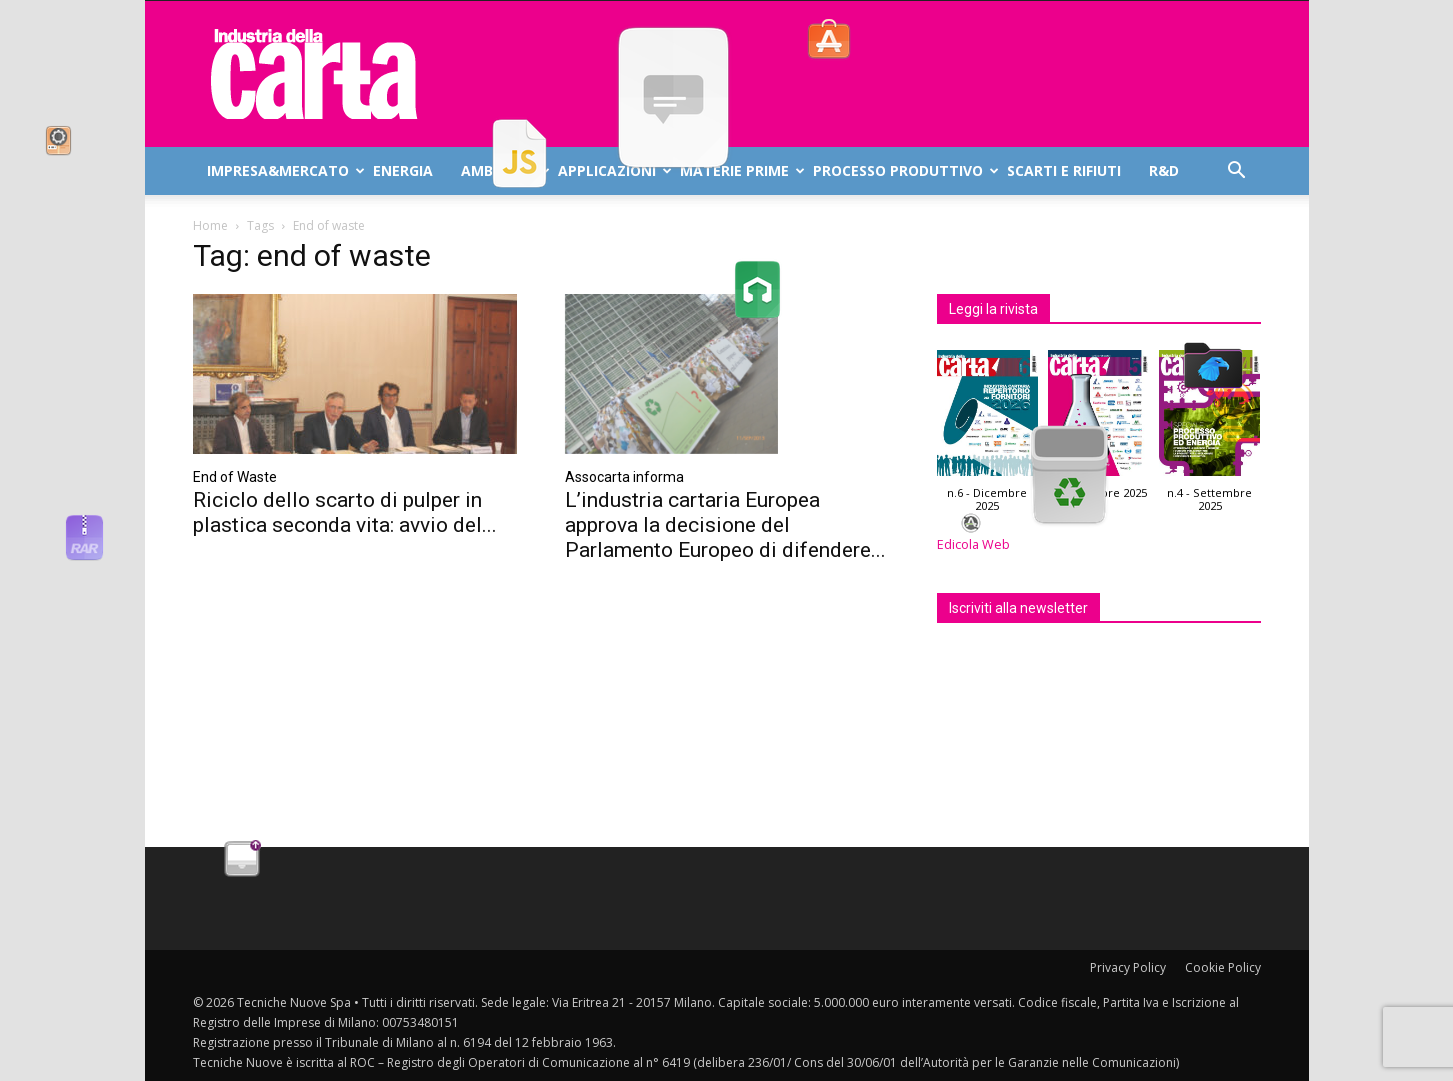 The width and height of the screenshot is (1453, 1081). I want to click on open the software center to browse and install apps, so click(829, 41).